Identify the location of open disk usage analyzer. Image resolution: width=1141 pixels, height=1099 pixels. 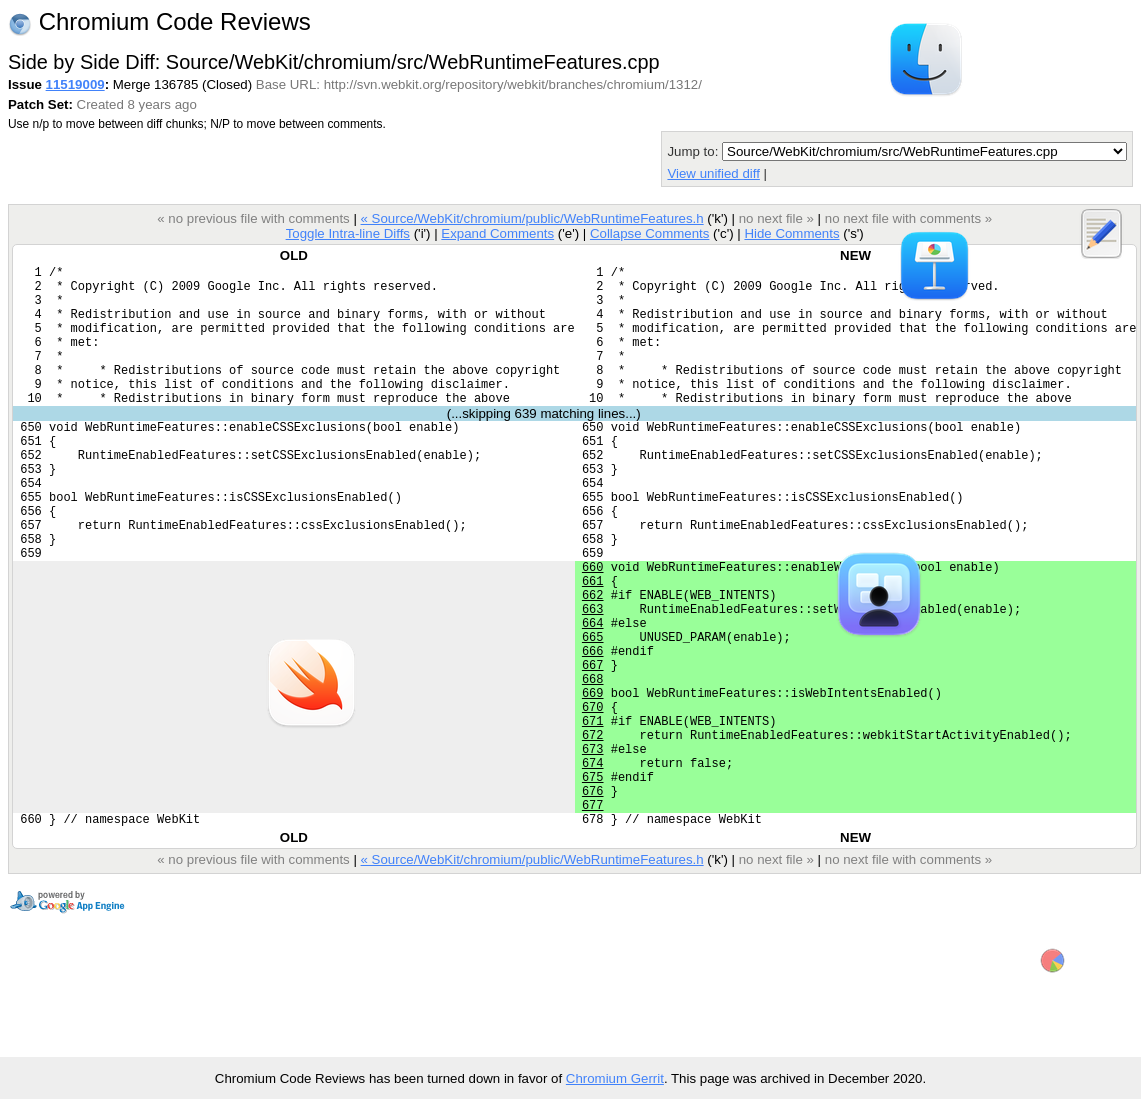
(1052, 960).